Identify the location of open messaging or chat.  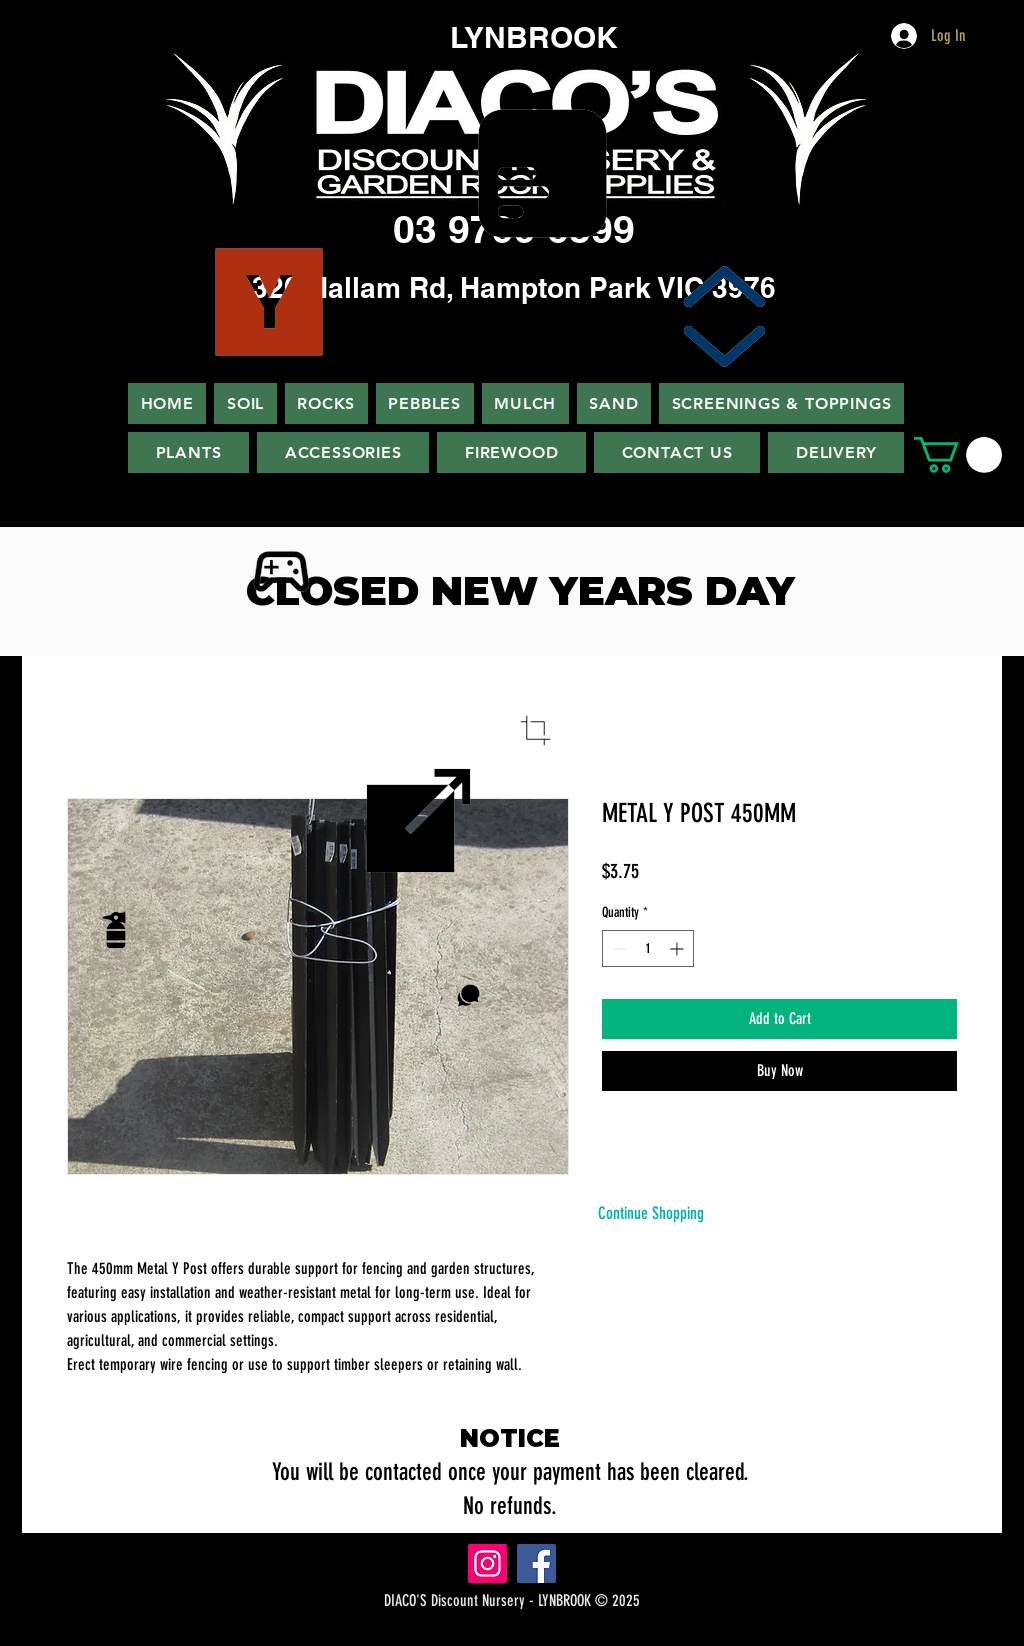
(468, 995).